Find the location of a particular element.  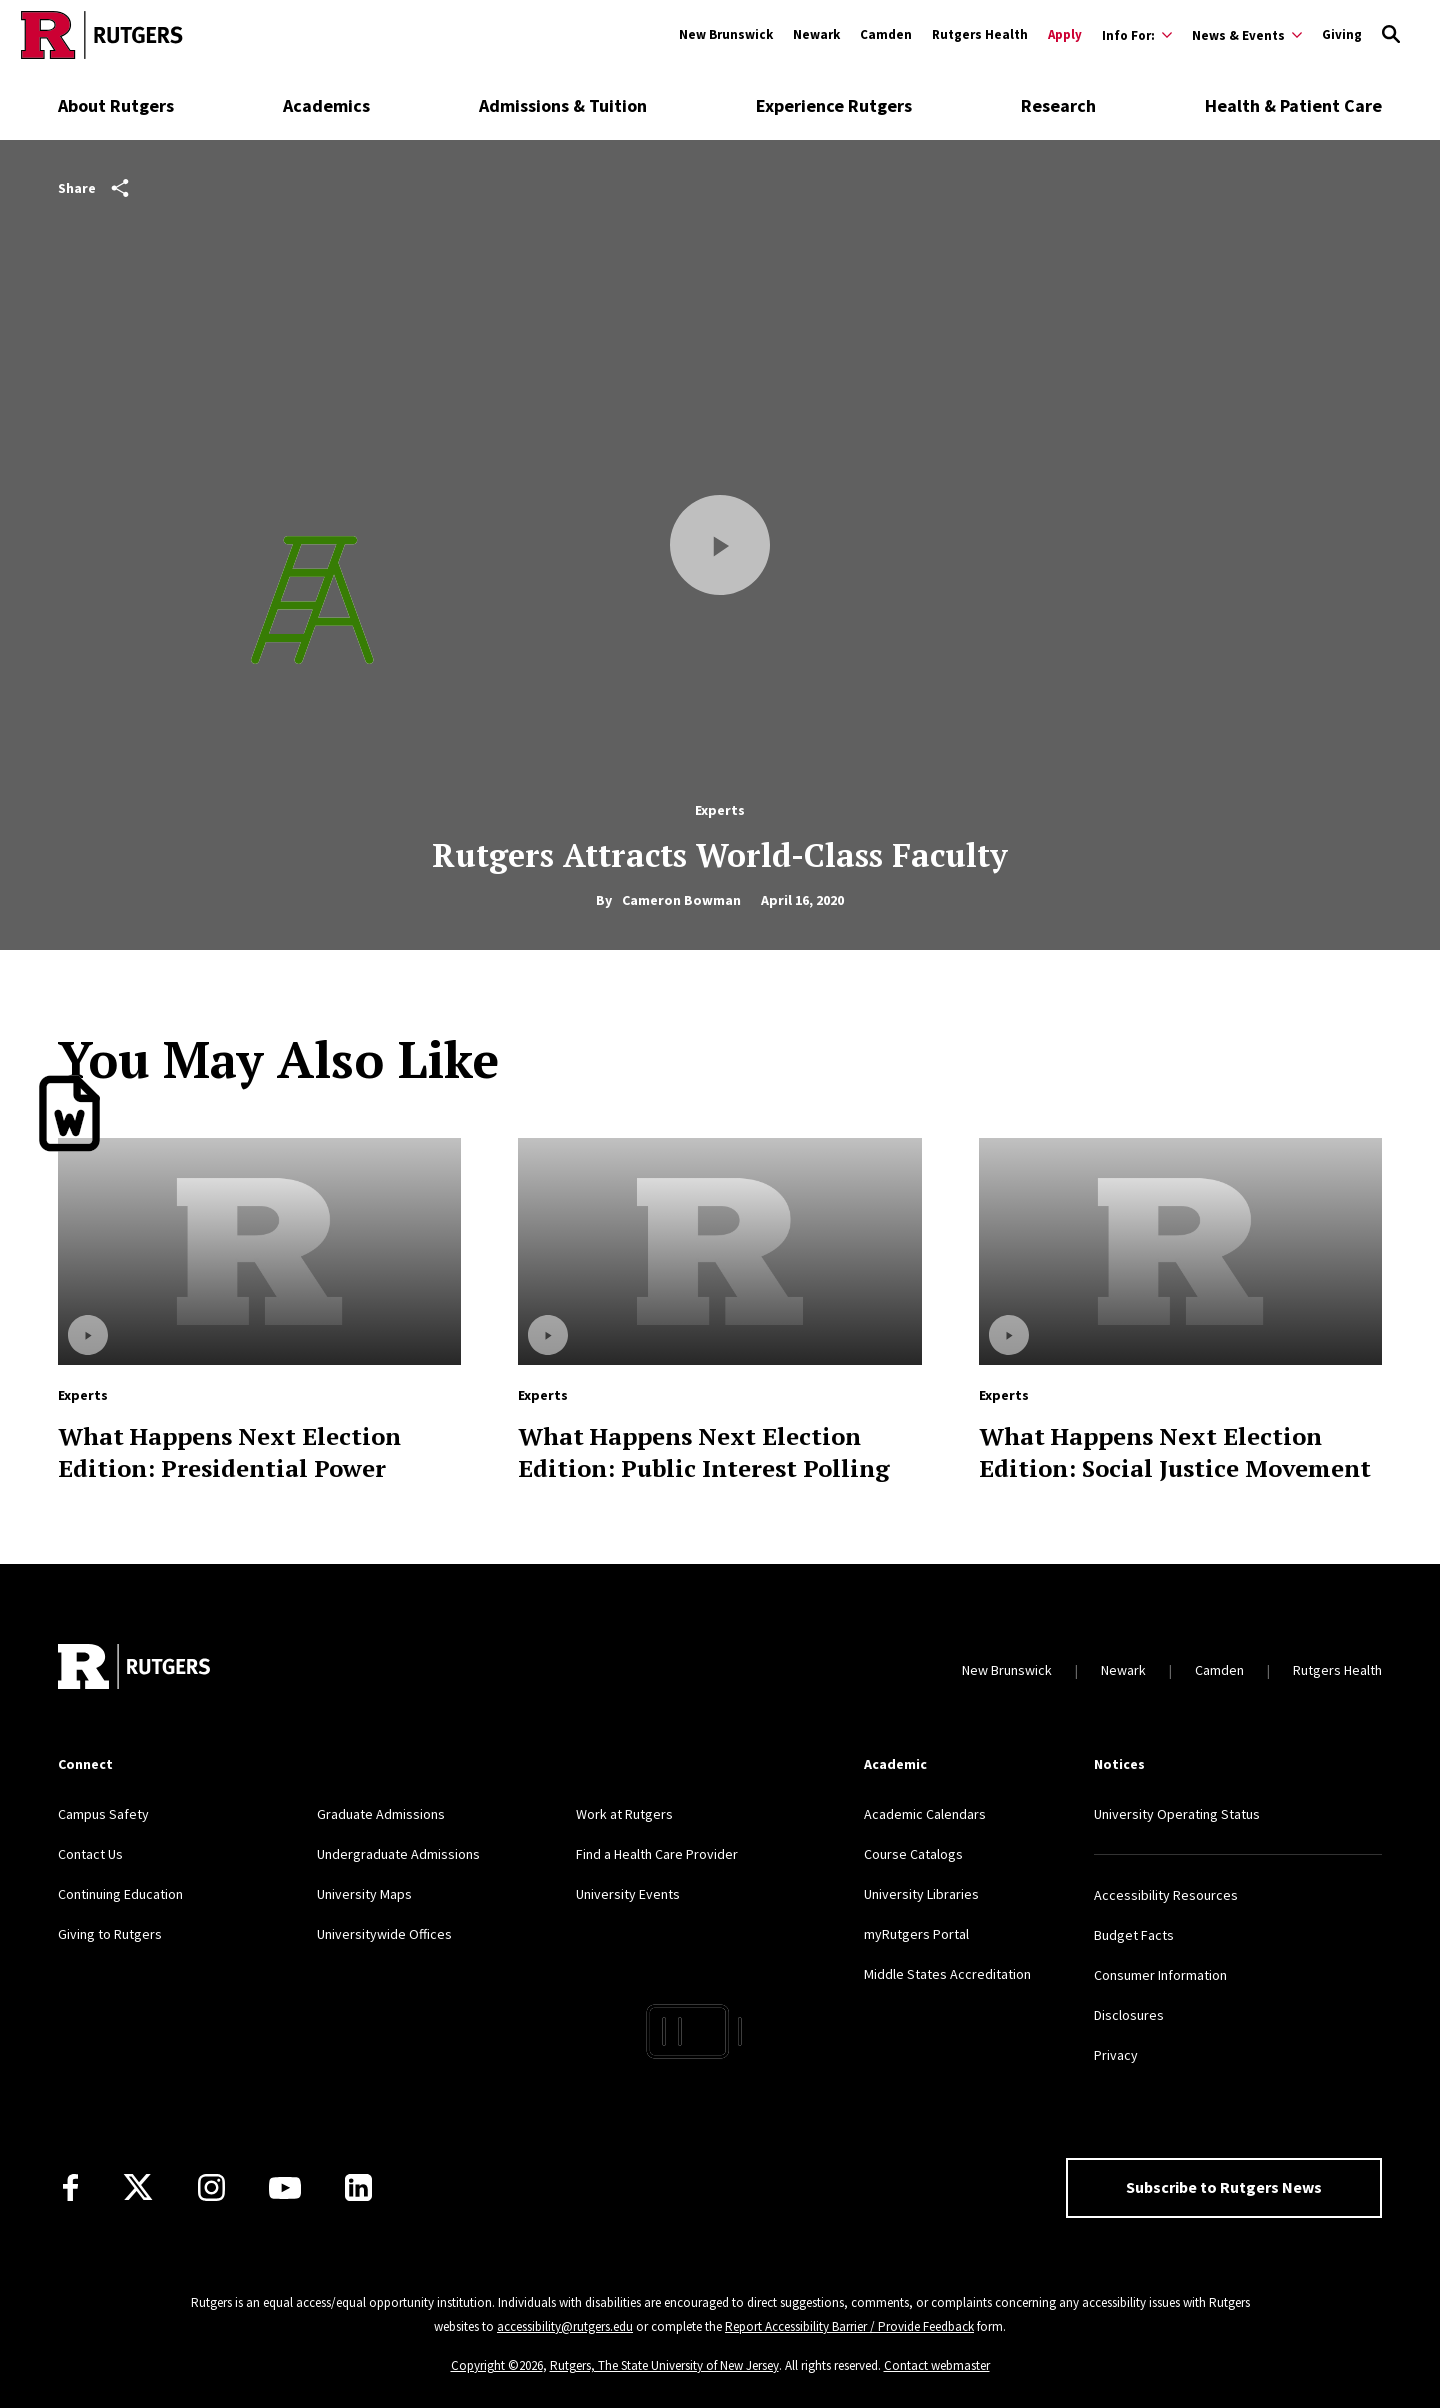

indicates medium battery level is located at coordinates (692, 2031).